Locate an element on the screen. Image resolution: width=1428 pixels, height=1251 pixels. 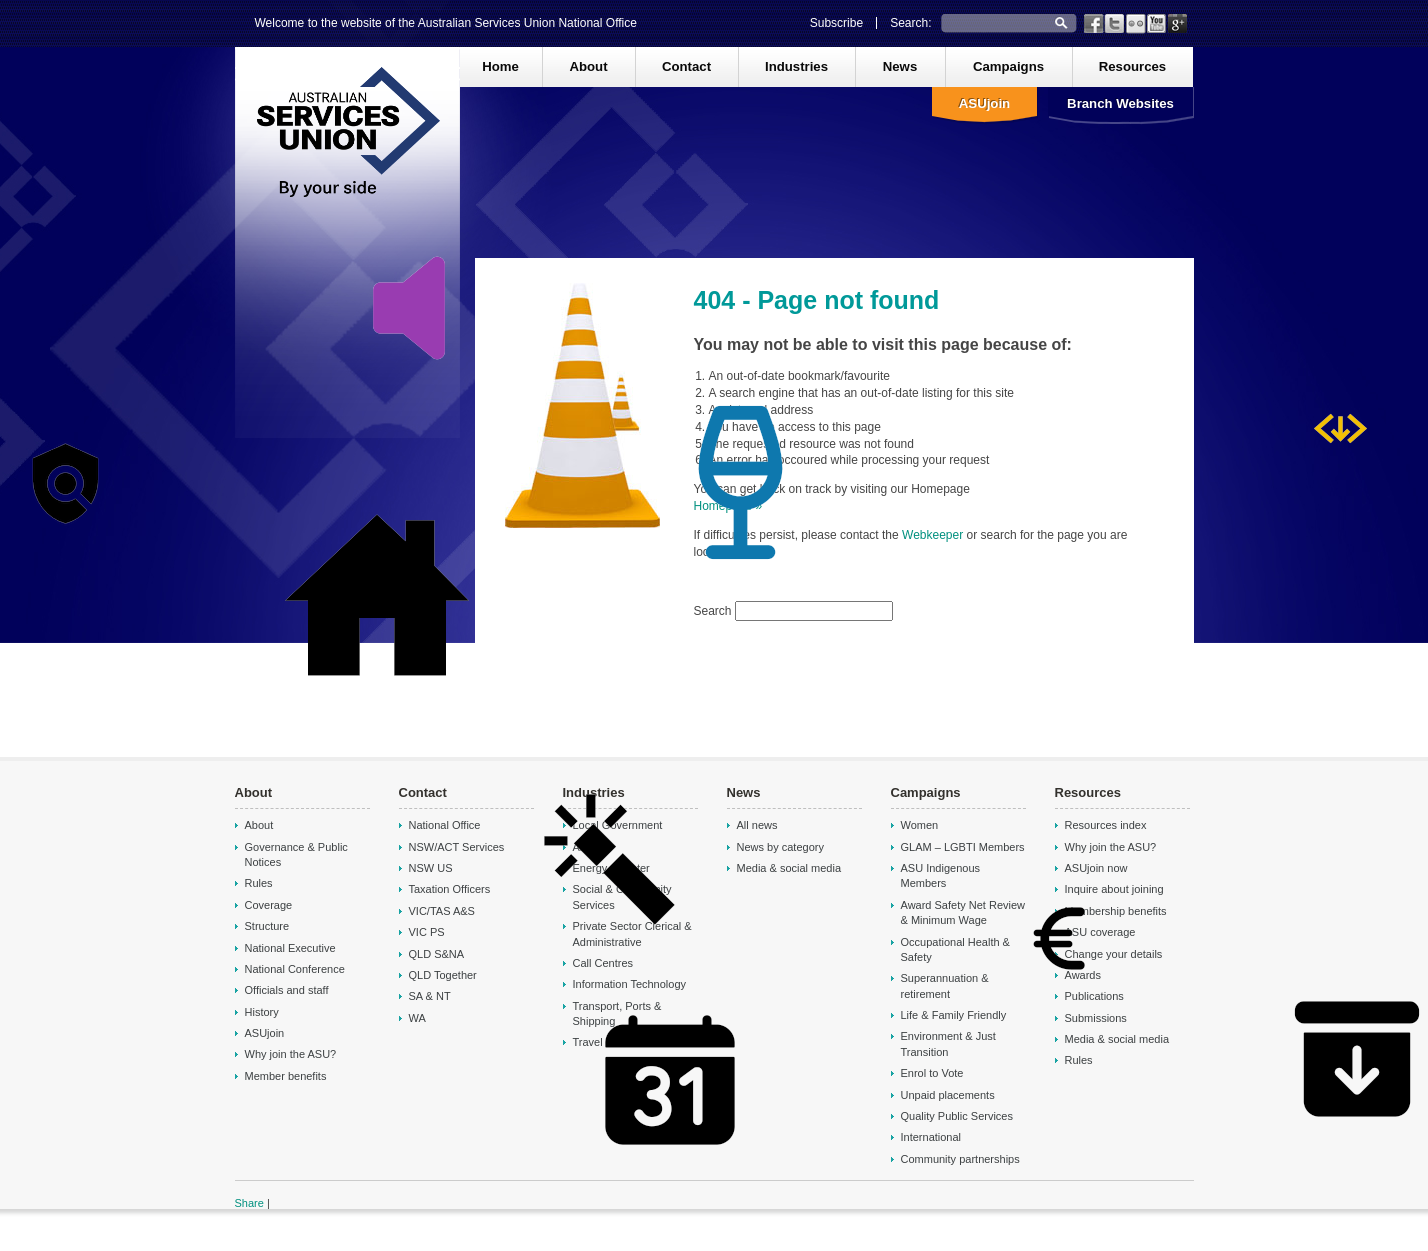
apply auto-enhance or magic adjustments is located at coordinates (609, 859).